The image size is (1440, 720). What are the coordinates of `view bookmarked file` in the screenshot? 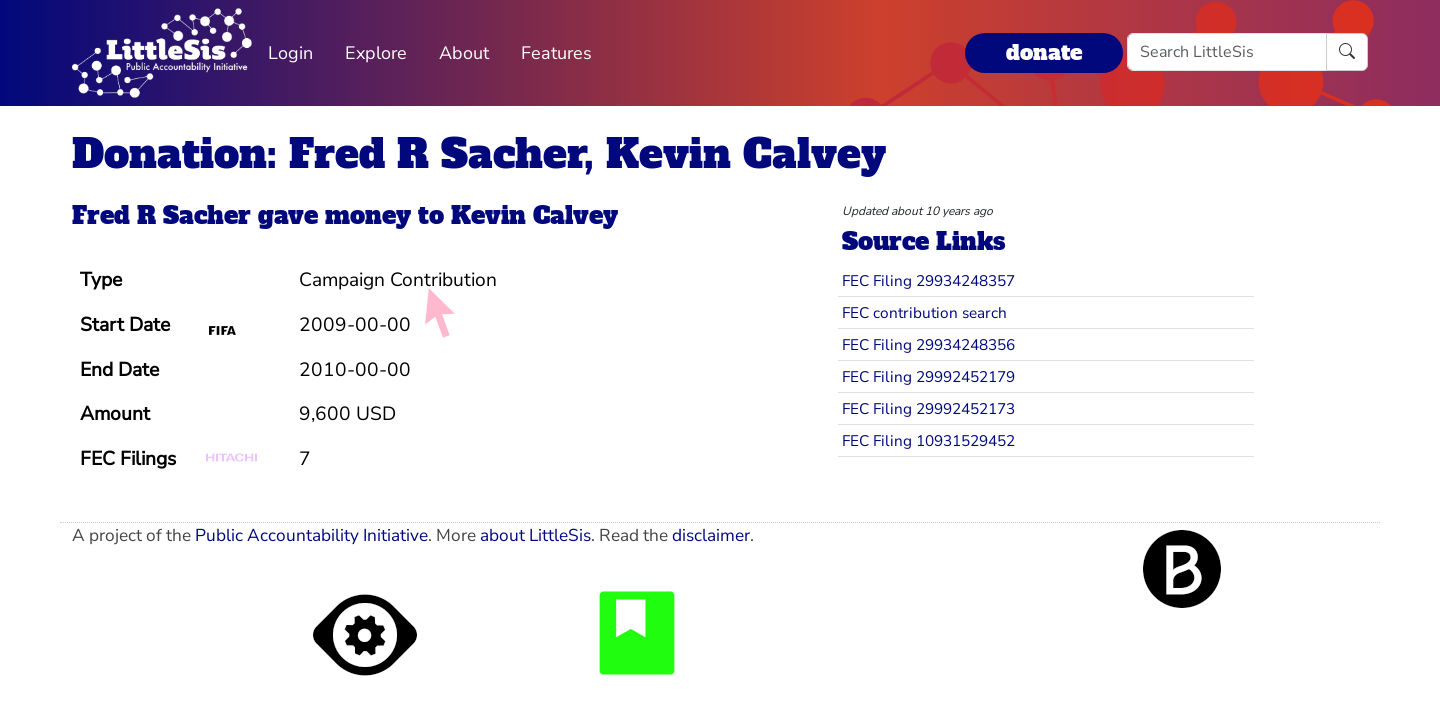 It's located at (637, 633).